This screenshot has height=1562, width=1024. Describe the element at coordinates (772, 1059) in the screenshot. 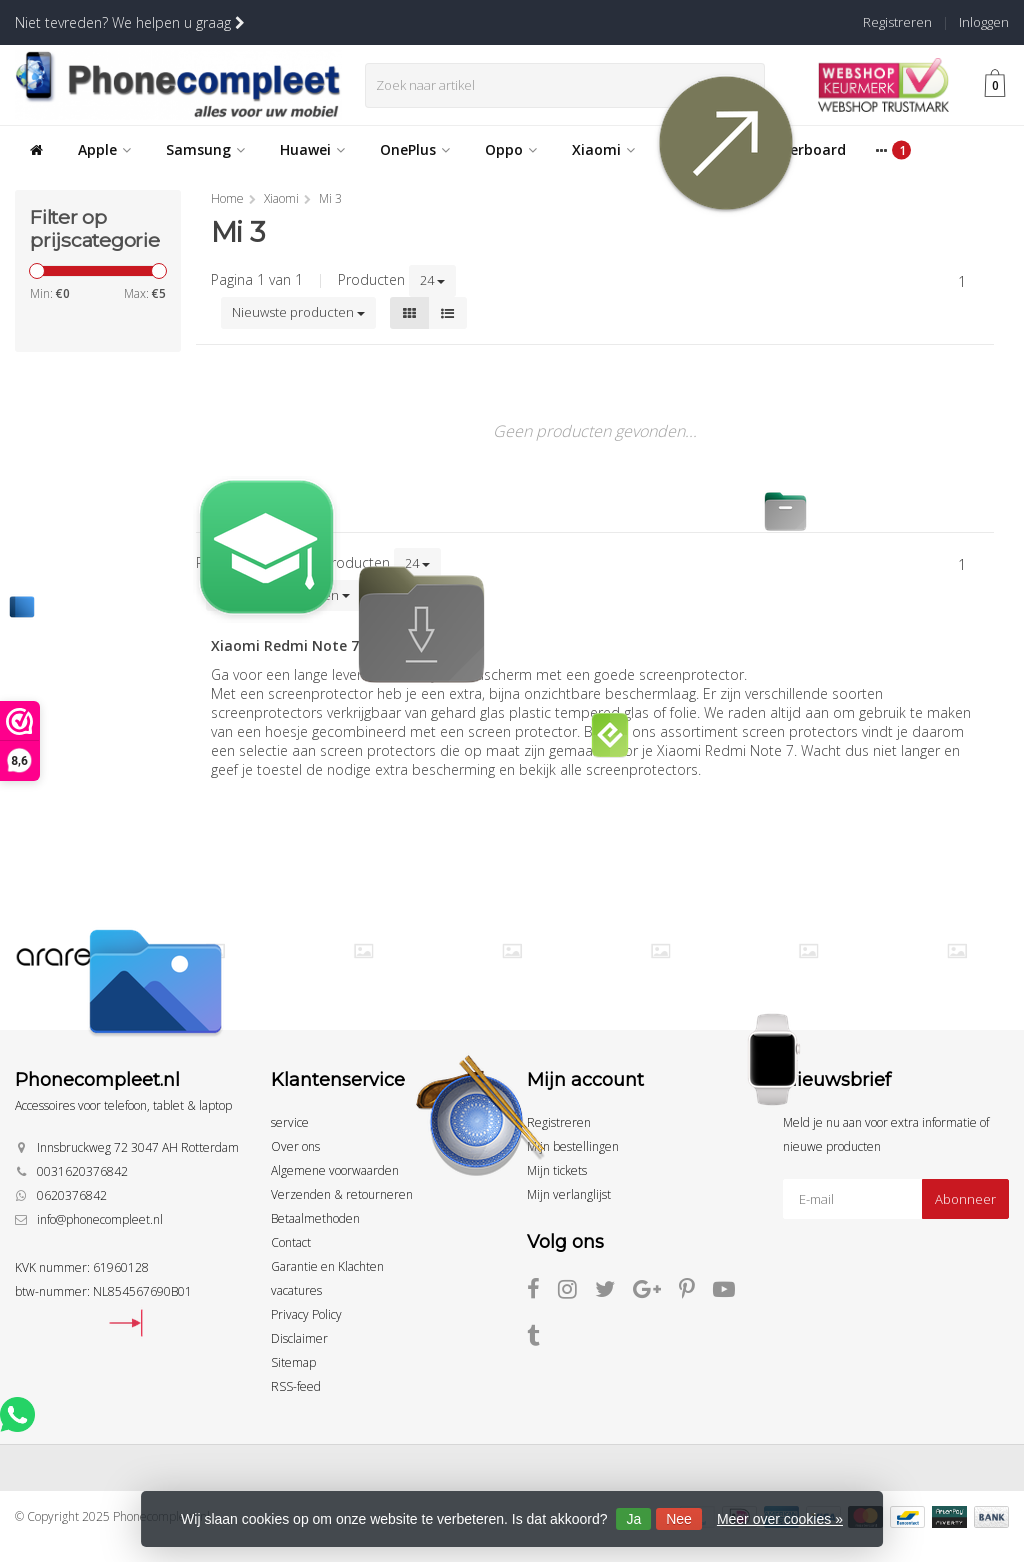

I see `manage your paired Apple Watch` at that location.